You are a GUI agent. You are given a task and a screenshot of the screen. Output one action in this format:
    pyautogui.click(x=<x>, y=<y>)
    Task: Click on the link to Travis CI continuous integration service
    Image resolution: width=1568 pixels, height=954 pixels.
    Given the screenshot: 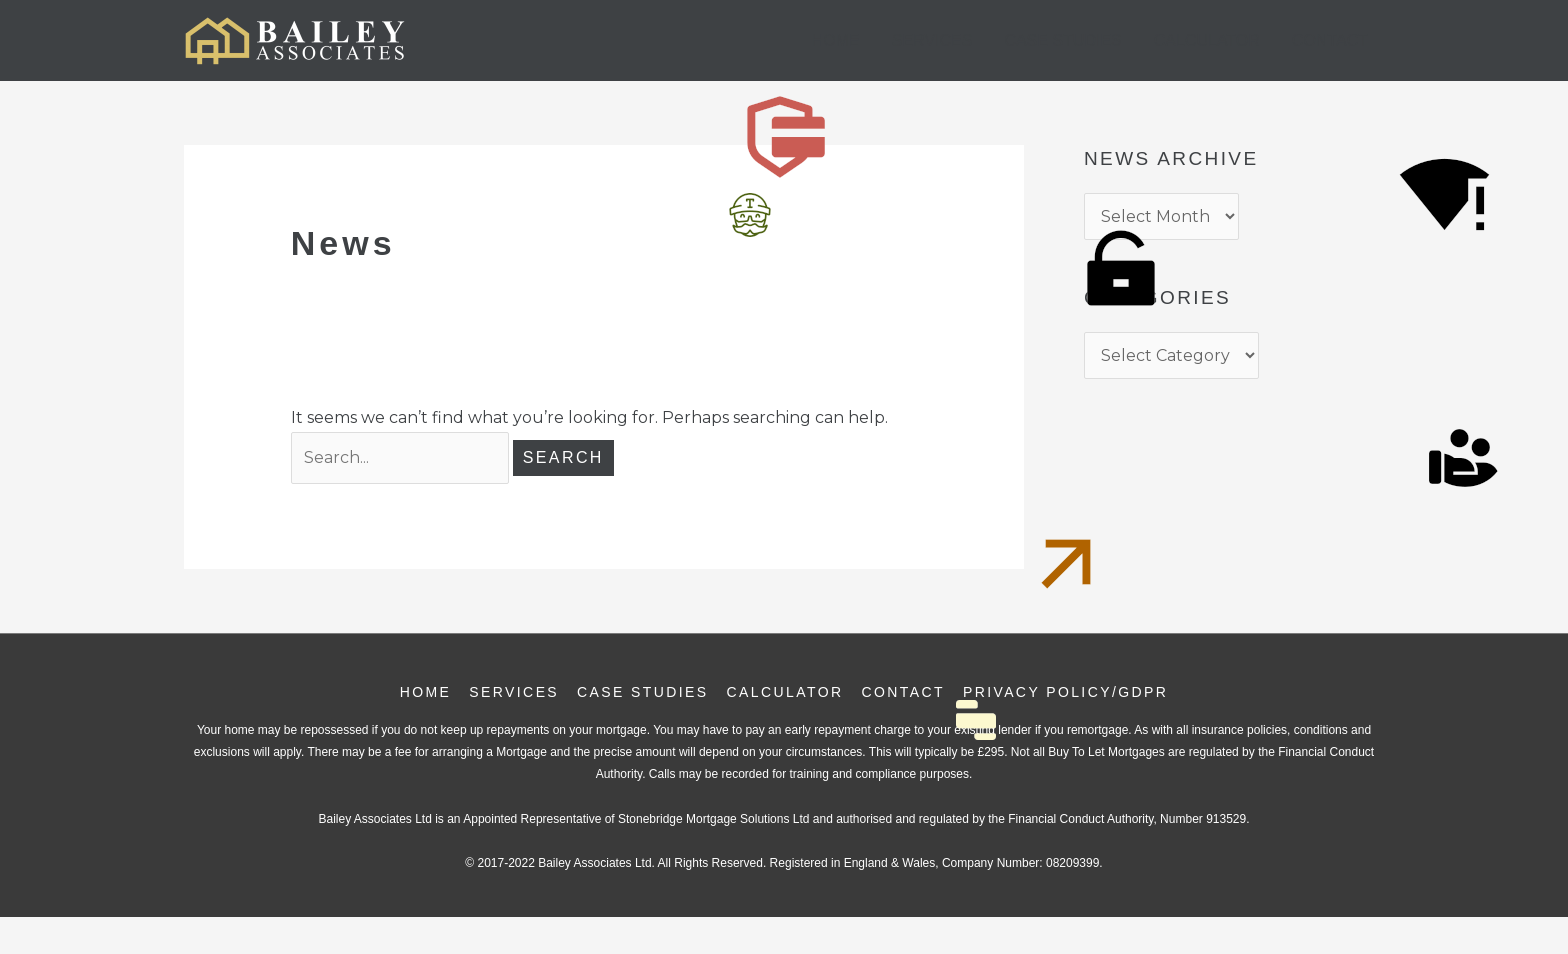 What is the action you would take?
    pyautogui.click(x=750, y=215)
    